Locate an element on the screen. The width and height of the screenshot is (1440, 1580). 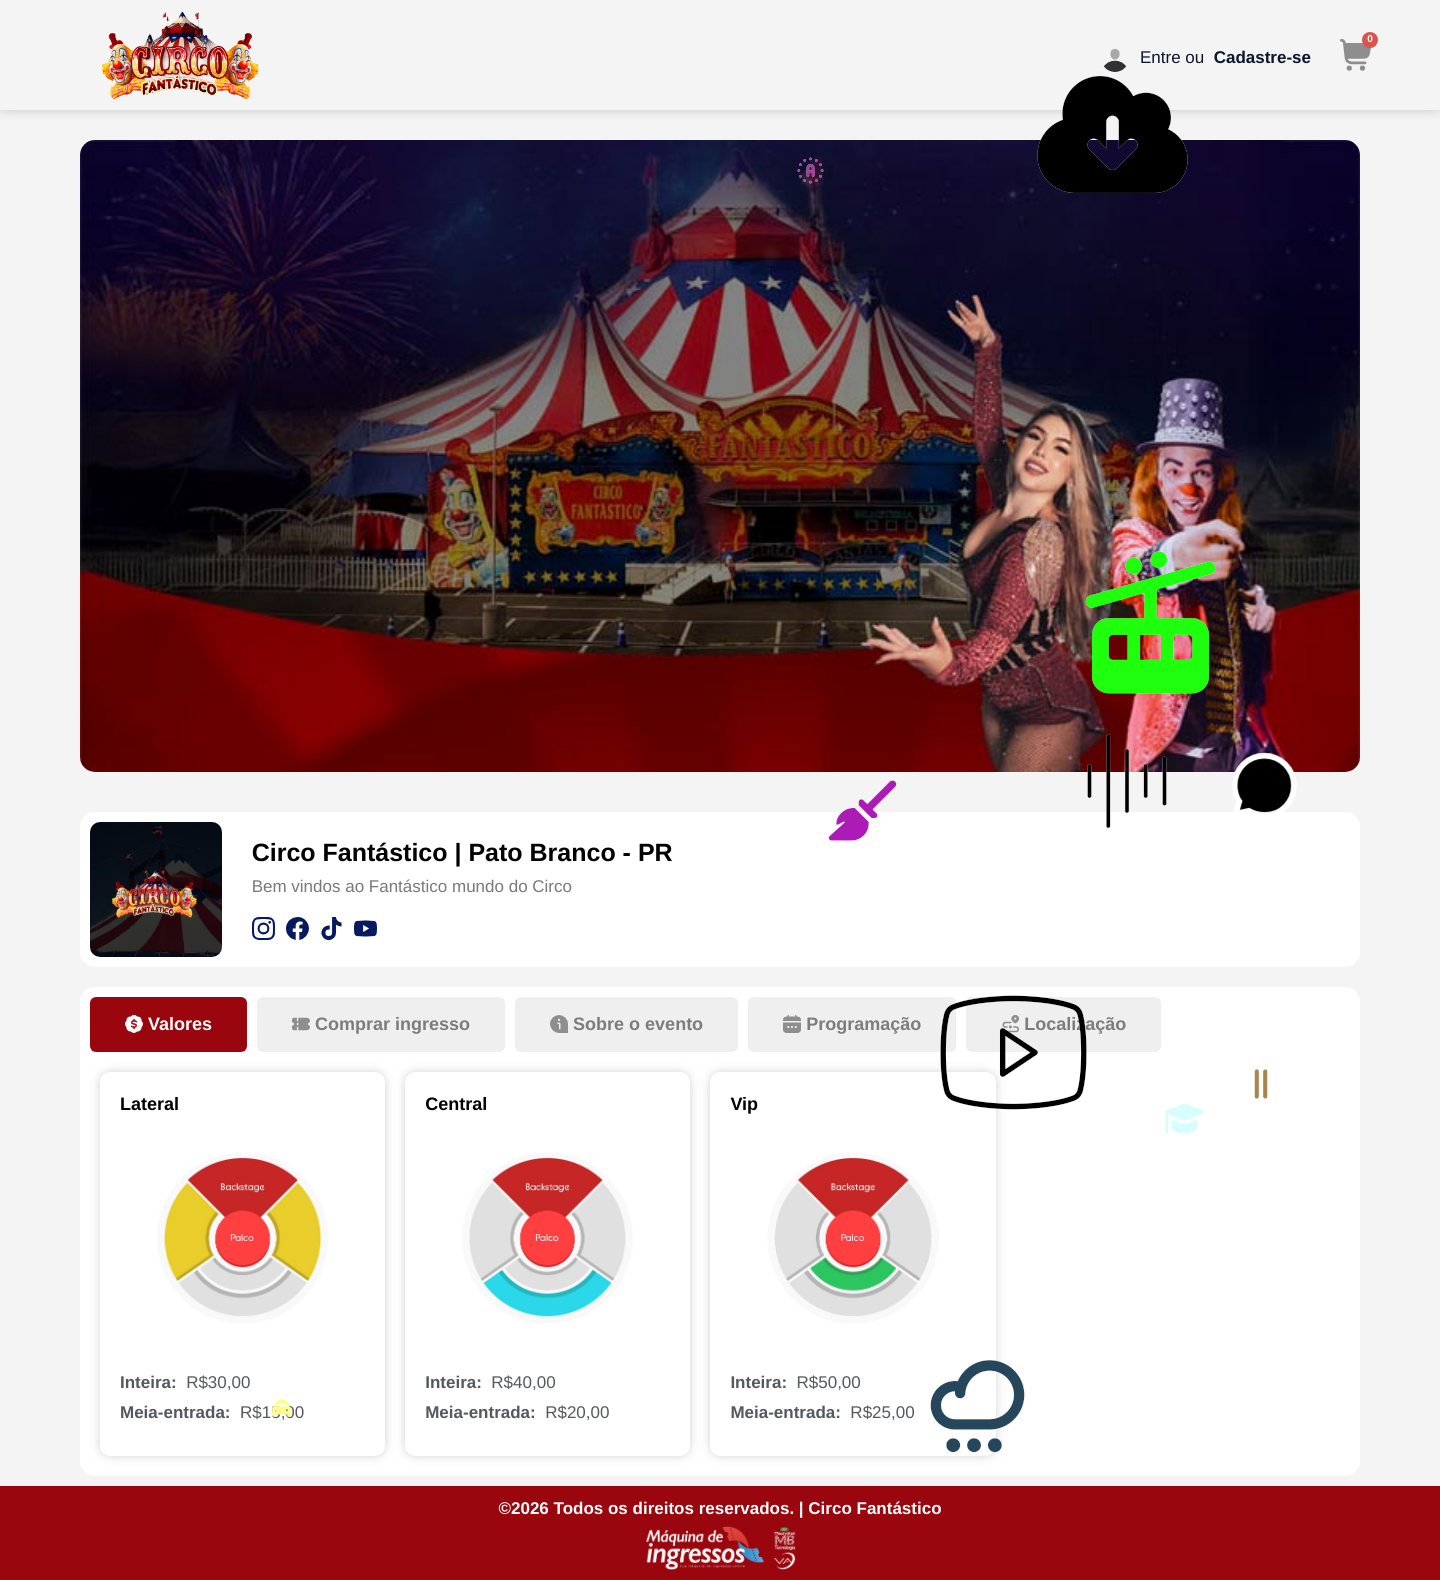
request a taxi or cab ride is located at coordinates (281, 1408).